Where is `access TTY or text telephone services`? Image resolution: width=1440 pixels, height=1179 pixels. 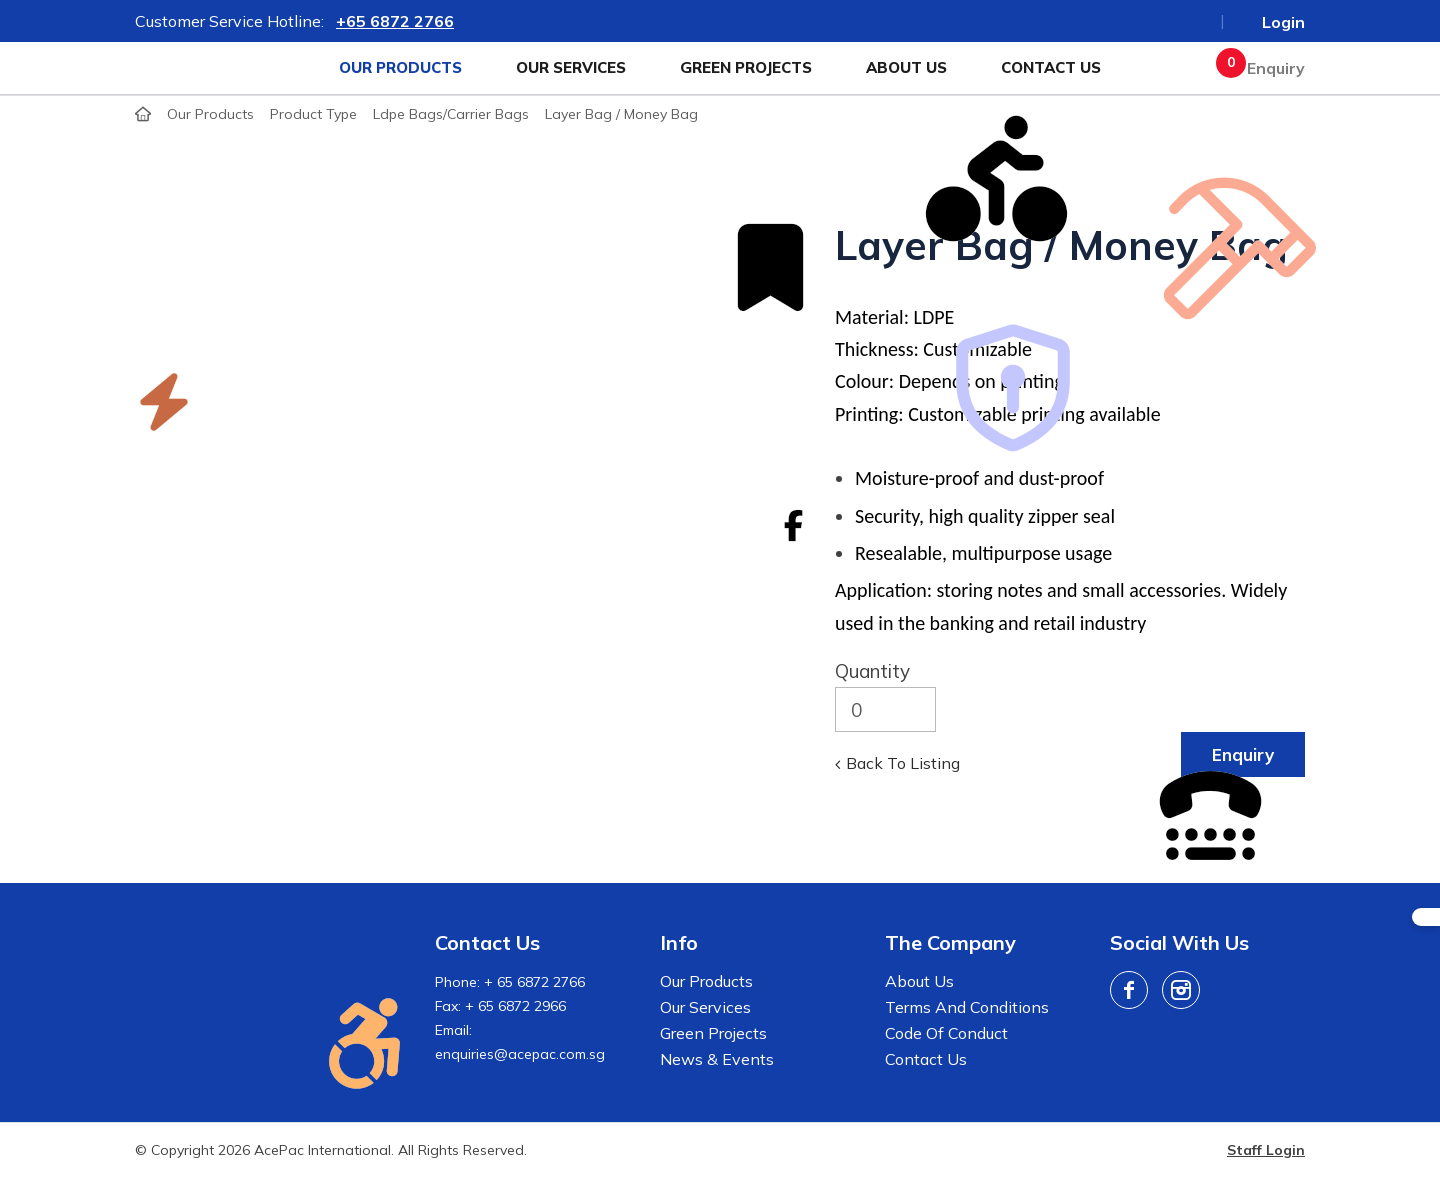
access TTY or text telephone services is located at coordinates (1210, 815).